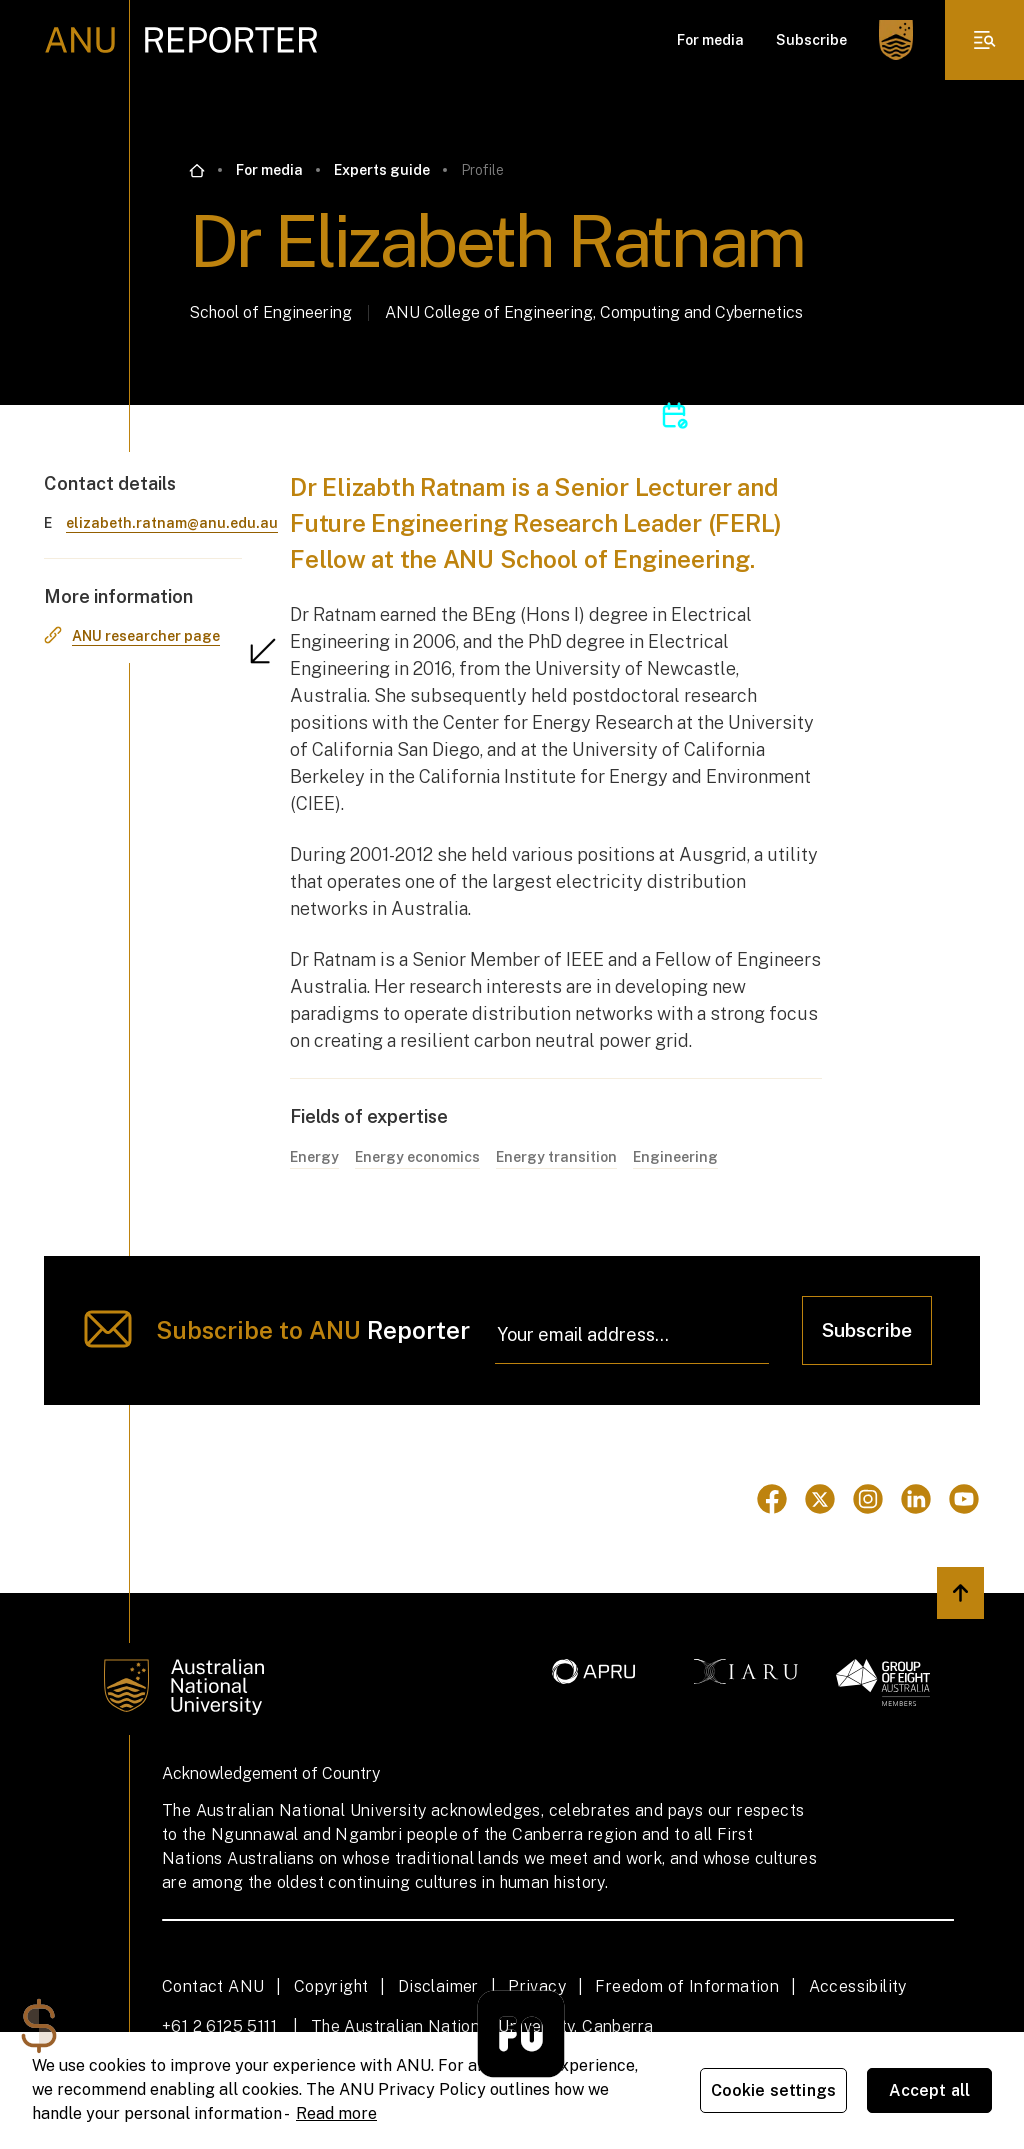  I want to click on view pricing or payment options, so click(39, 2026).